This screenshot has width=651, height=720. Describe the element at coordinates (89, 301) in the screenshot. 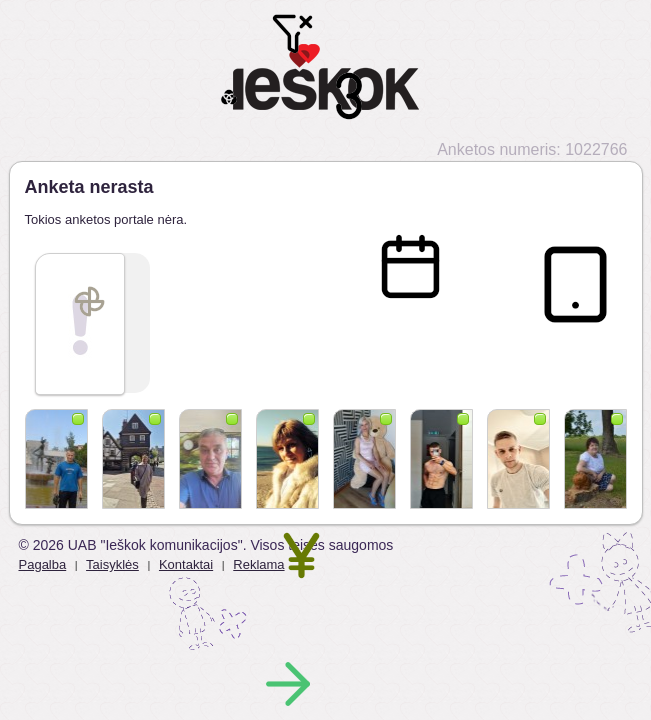

I see `open google photos app` at that location.